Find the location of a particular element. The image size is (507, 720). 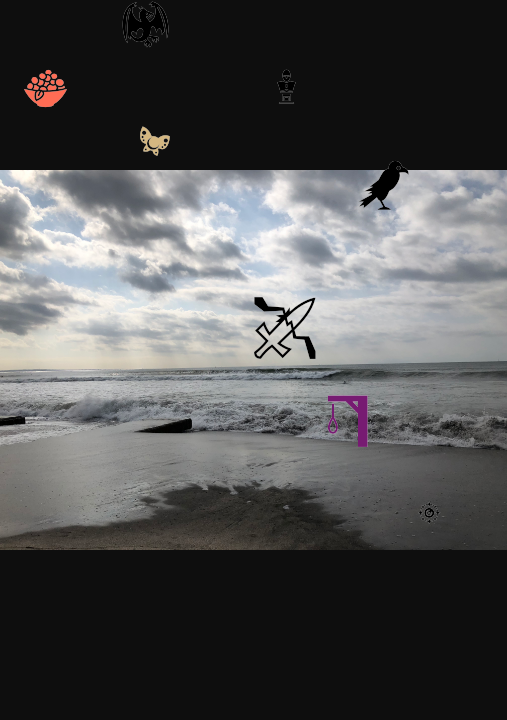

vulture icon for wildlife or nature category is located at coordinates (384, 185).